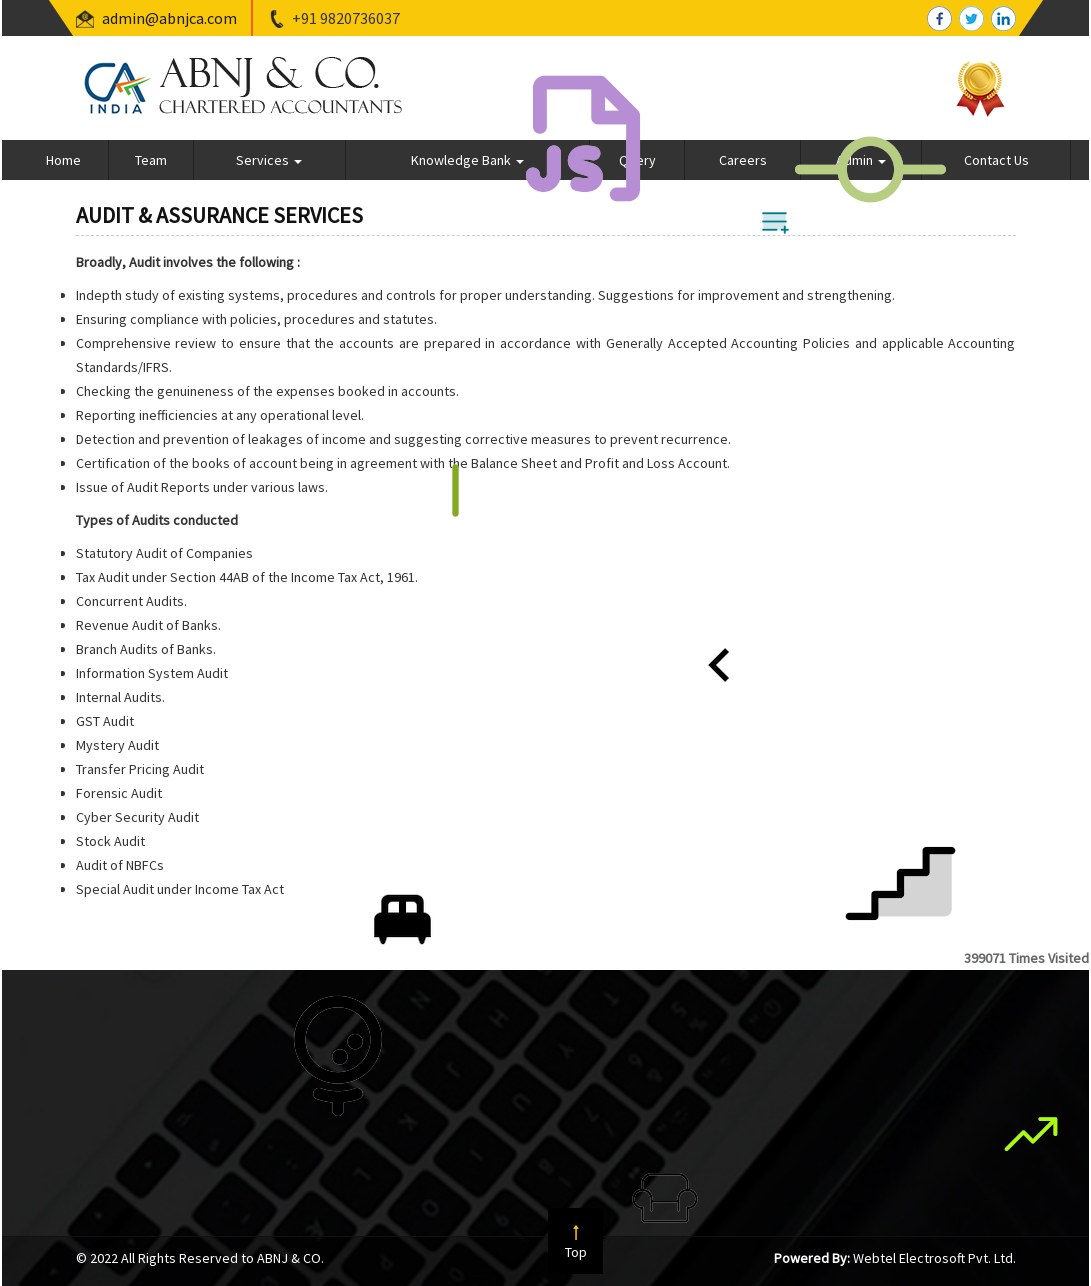 The height and width of the screenshot is (1286, 1091). What do you see at coordinates (870, 169) in the screenshot?
I see `view commit history in version control` at bounding box center [870, 169].